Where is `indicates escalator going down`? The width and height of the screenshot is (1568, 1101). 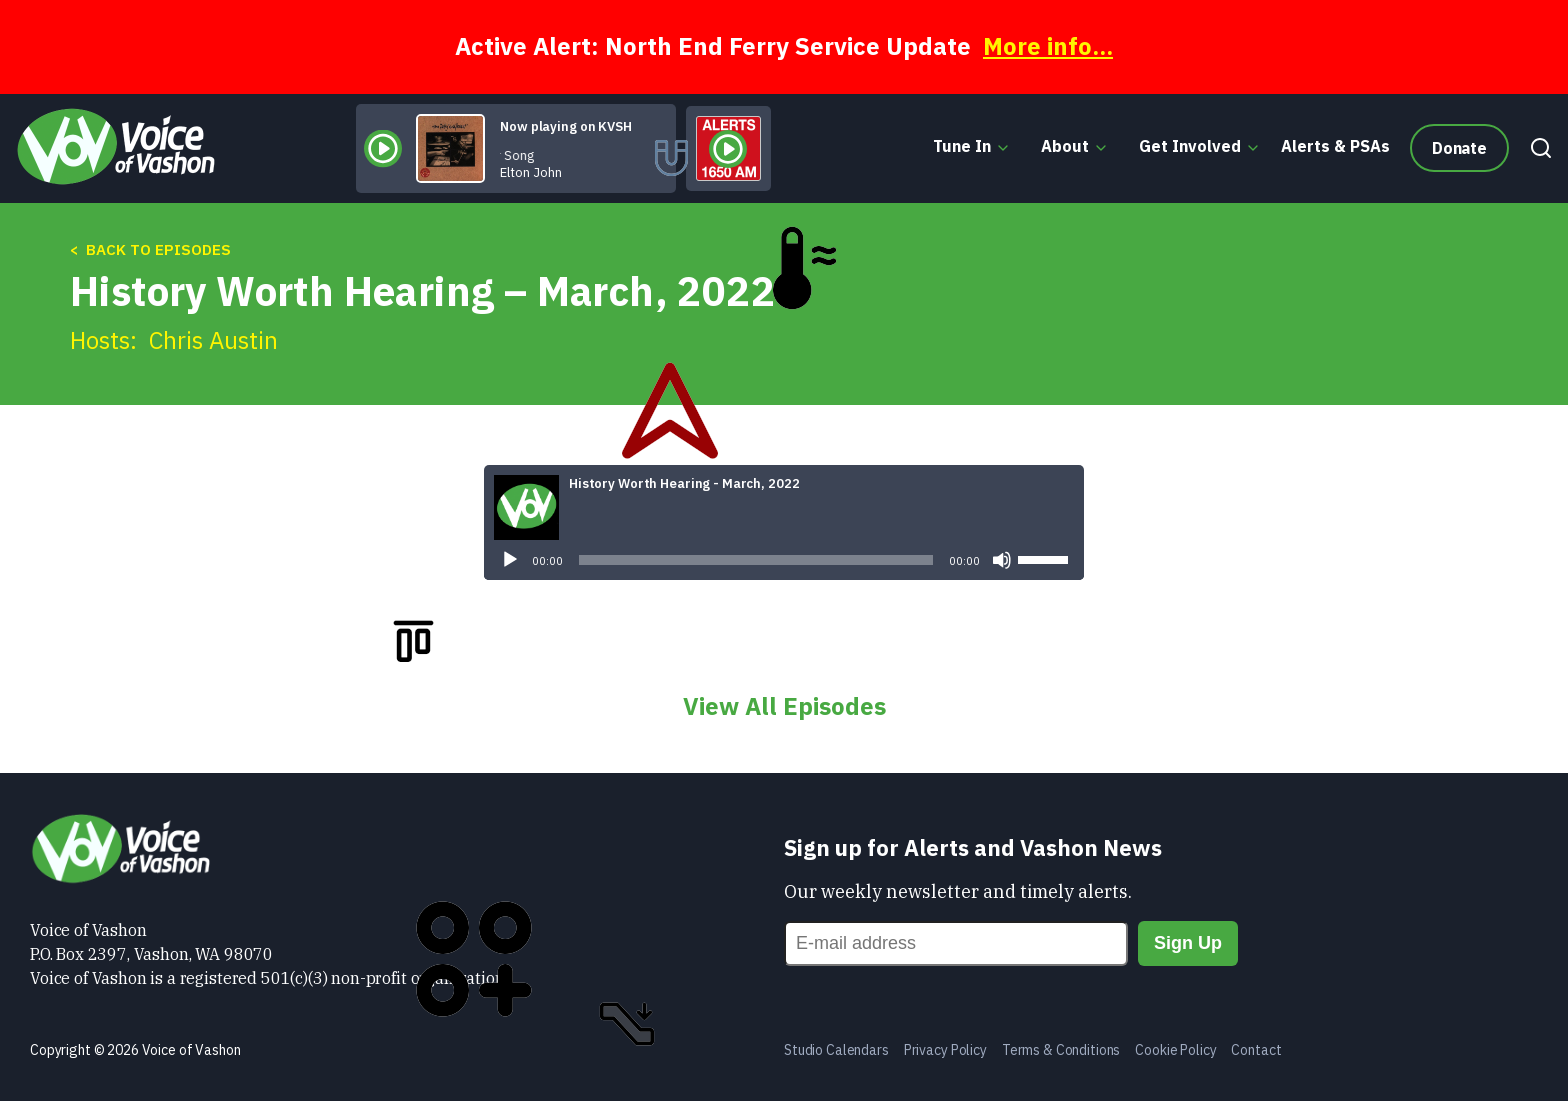
indicates escalator going down is located at coordinates (627, 1024).